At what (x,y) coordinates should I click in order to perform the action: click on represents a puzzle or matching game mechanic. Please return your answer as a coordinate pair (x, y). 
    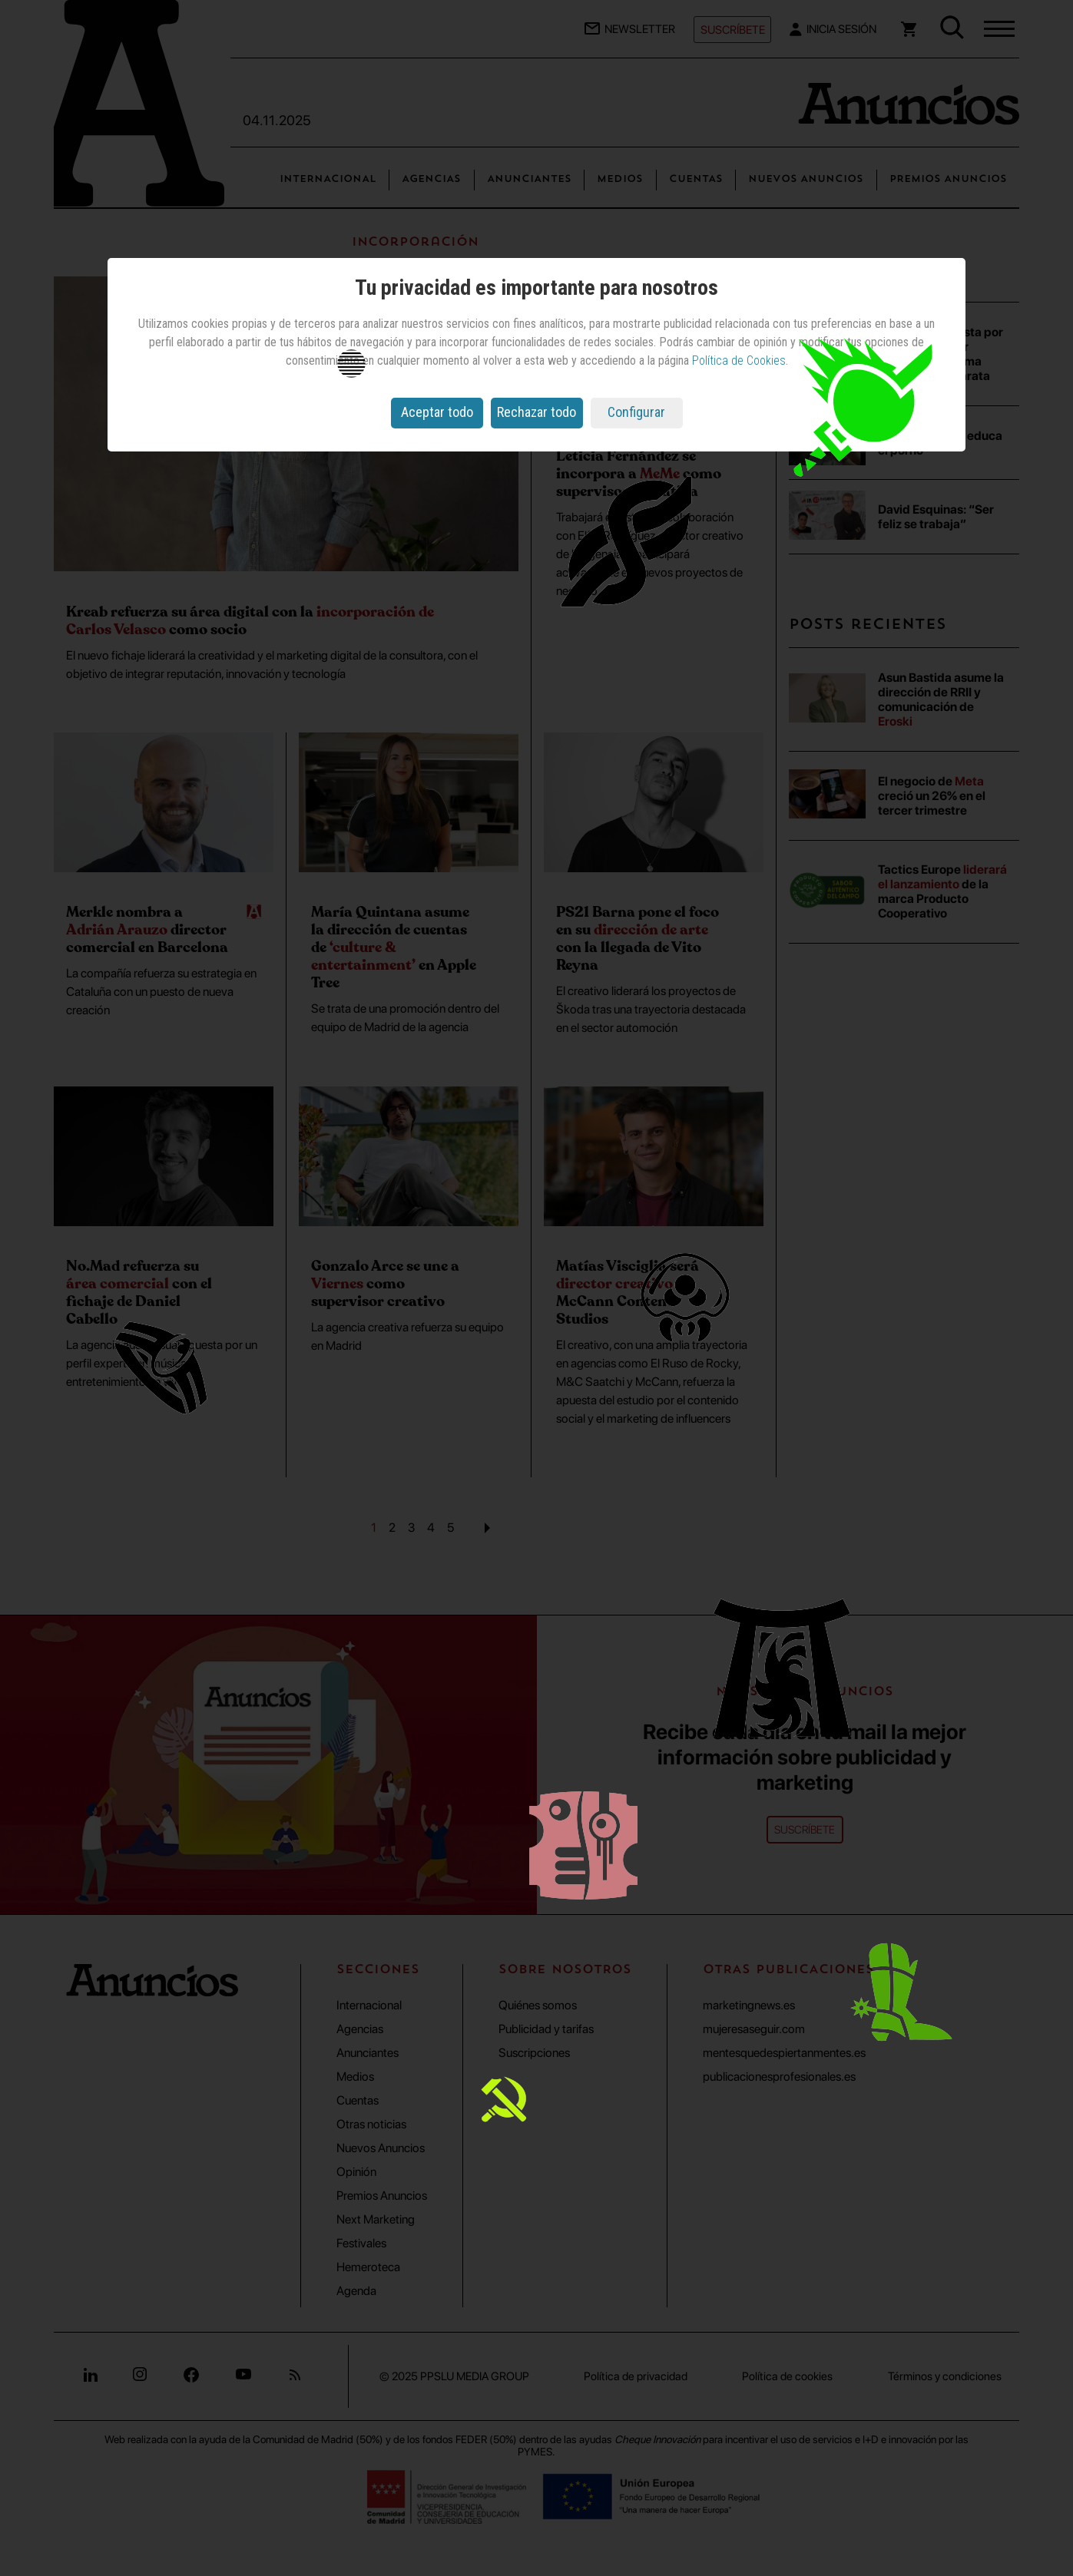
    Looking at the image, I should click on (583, 1845).